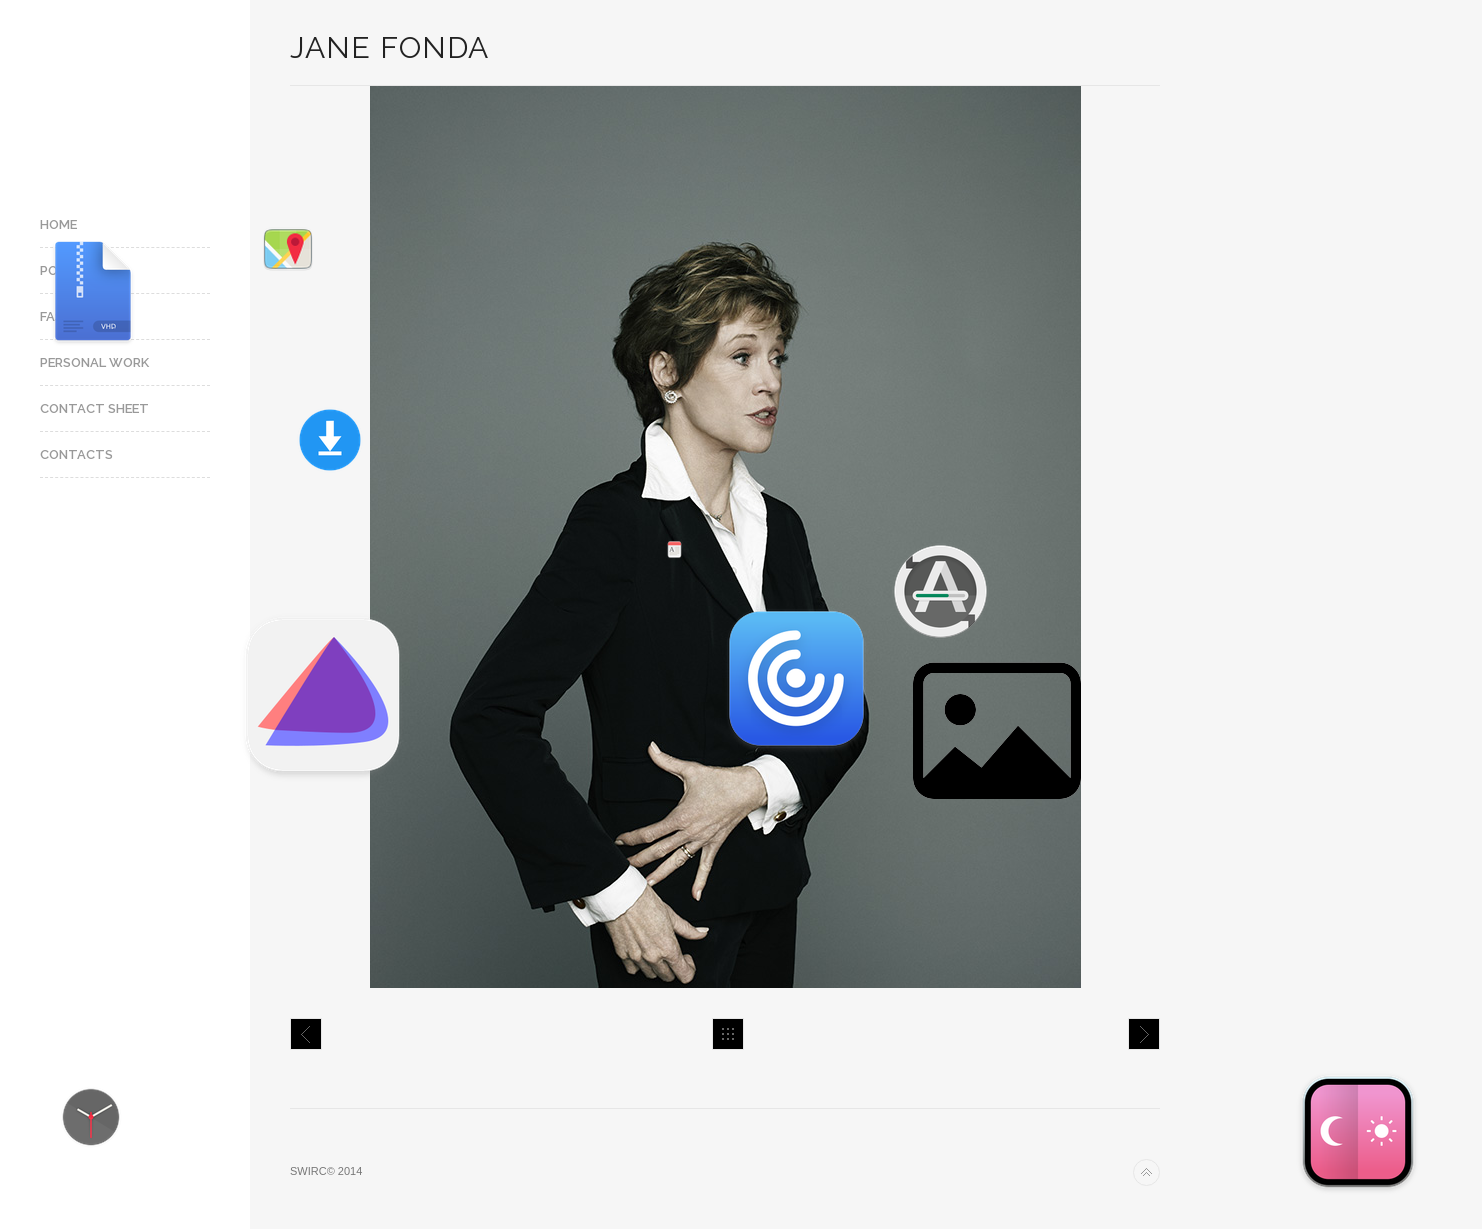 The height and width of the screenshot is (1229, 1482). I want to click on open citrix workspace app, so click(796, 678).